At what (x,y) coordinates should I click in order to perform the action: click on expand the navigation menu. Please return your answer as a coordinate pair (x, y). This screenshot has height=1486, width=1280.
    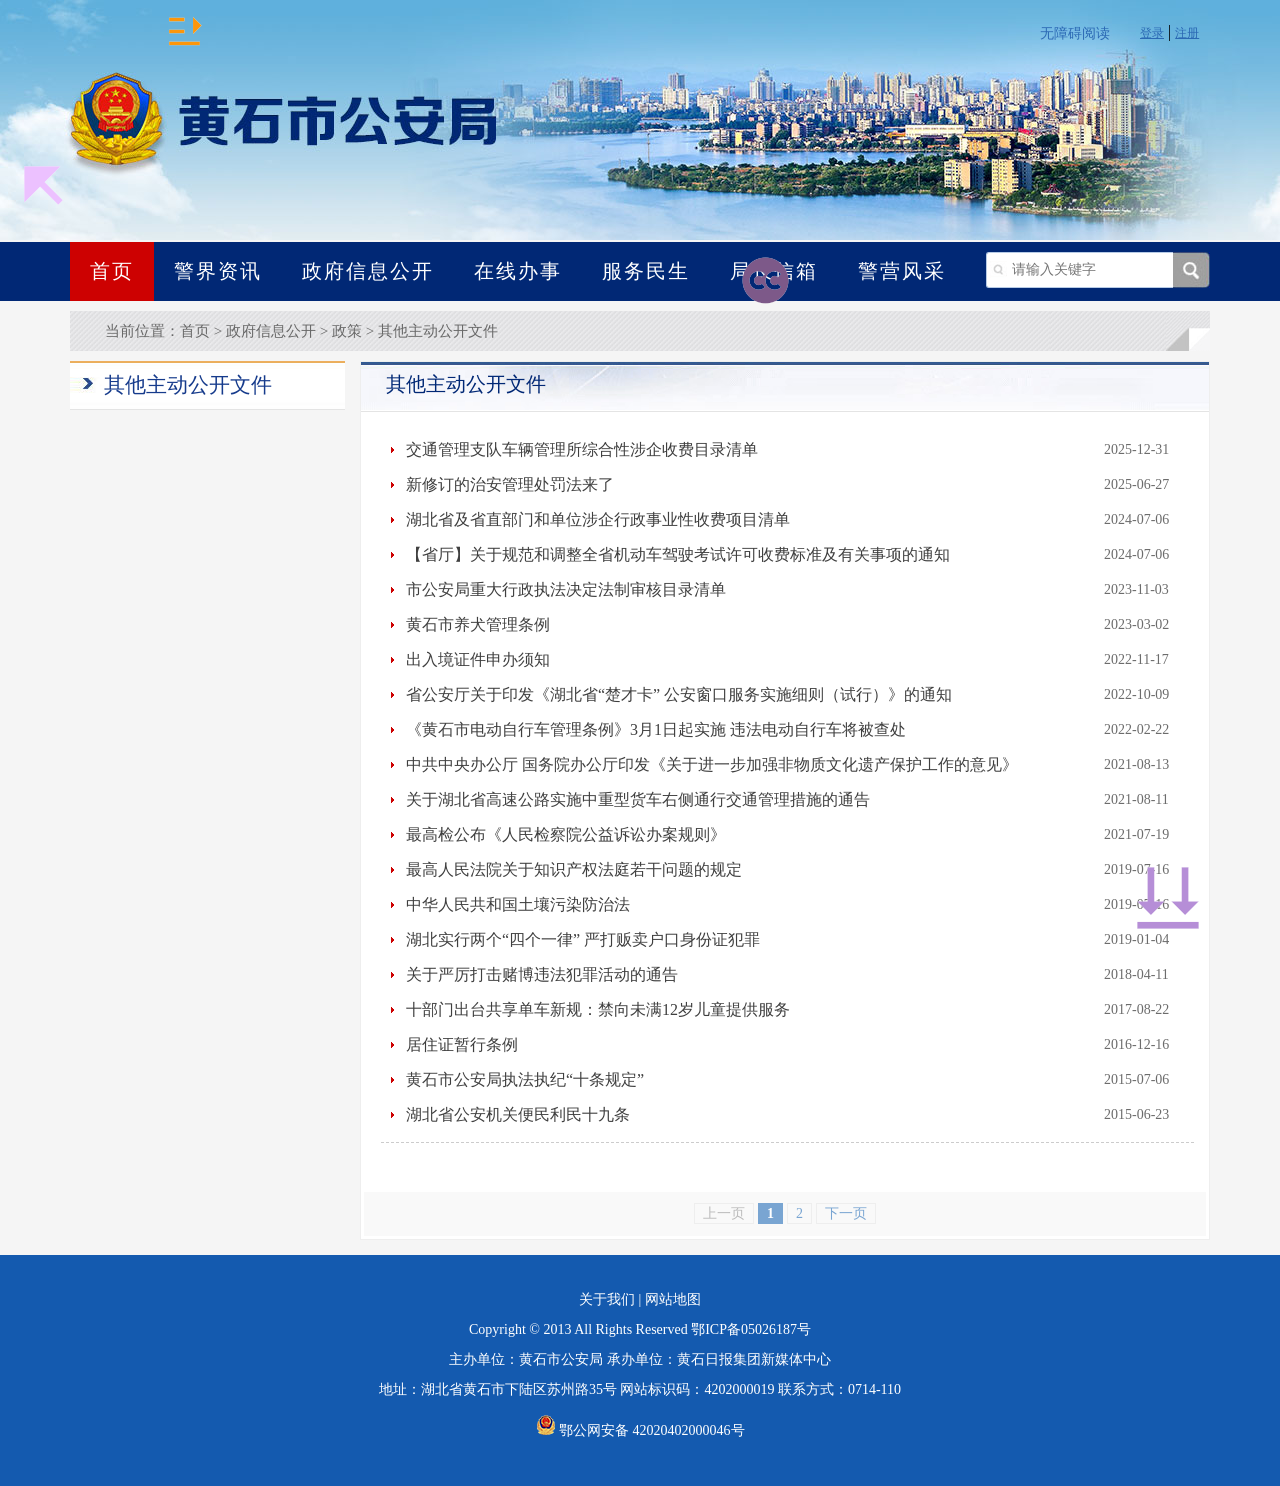
    Looking at the image, I should click on (184, 31).